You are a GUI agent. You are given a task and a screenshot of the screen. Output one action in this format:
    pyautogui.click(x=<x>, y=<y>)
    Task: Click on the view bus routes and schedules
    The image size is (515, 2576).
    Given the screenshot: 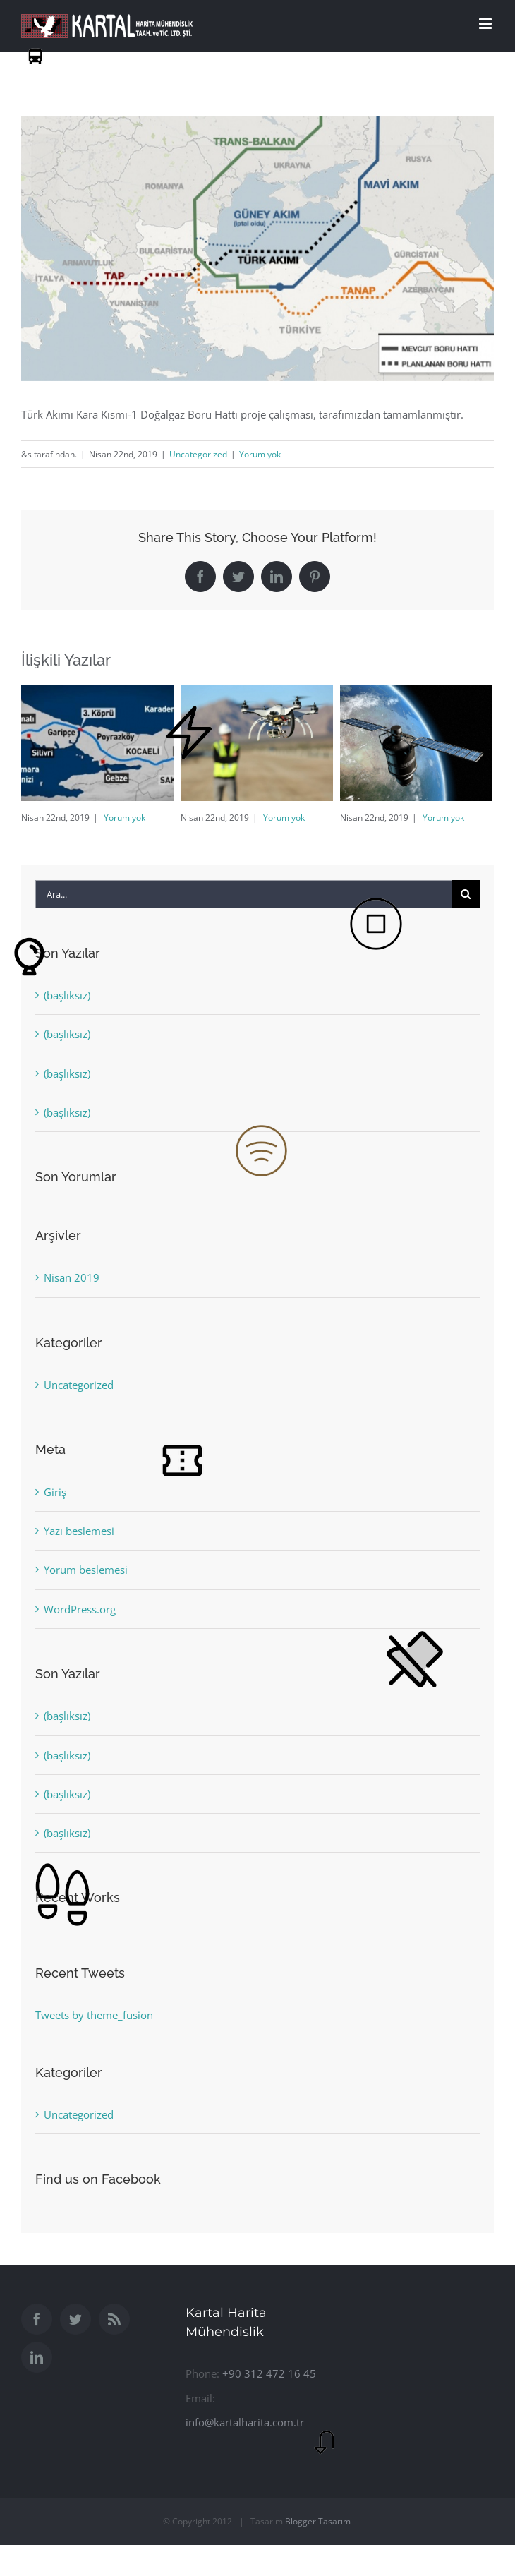 What is the action you would take?
    pyautogui.click(x=35, y=56)
    